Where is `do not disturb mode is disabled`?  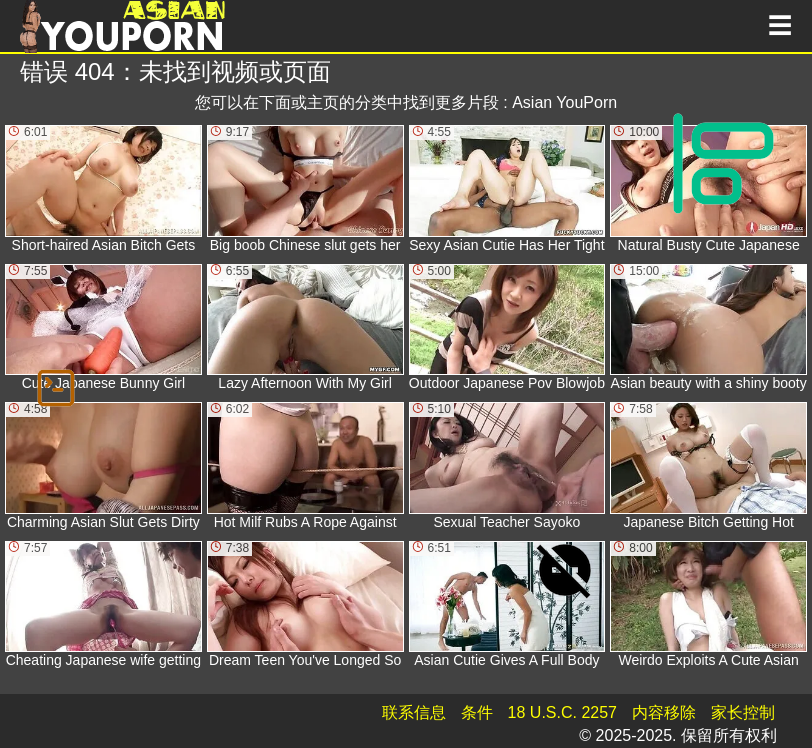 do not disturb mode is disabled is located at coordinates (565, 570).